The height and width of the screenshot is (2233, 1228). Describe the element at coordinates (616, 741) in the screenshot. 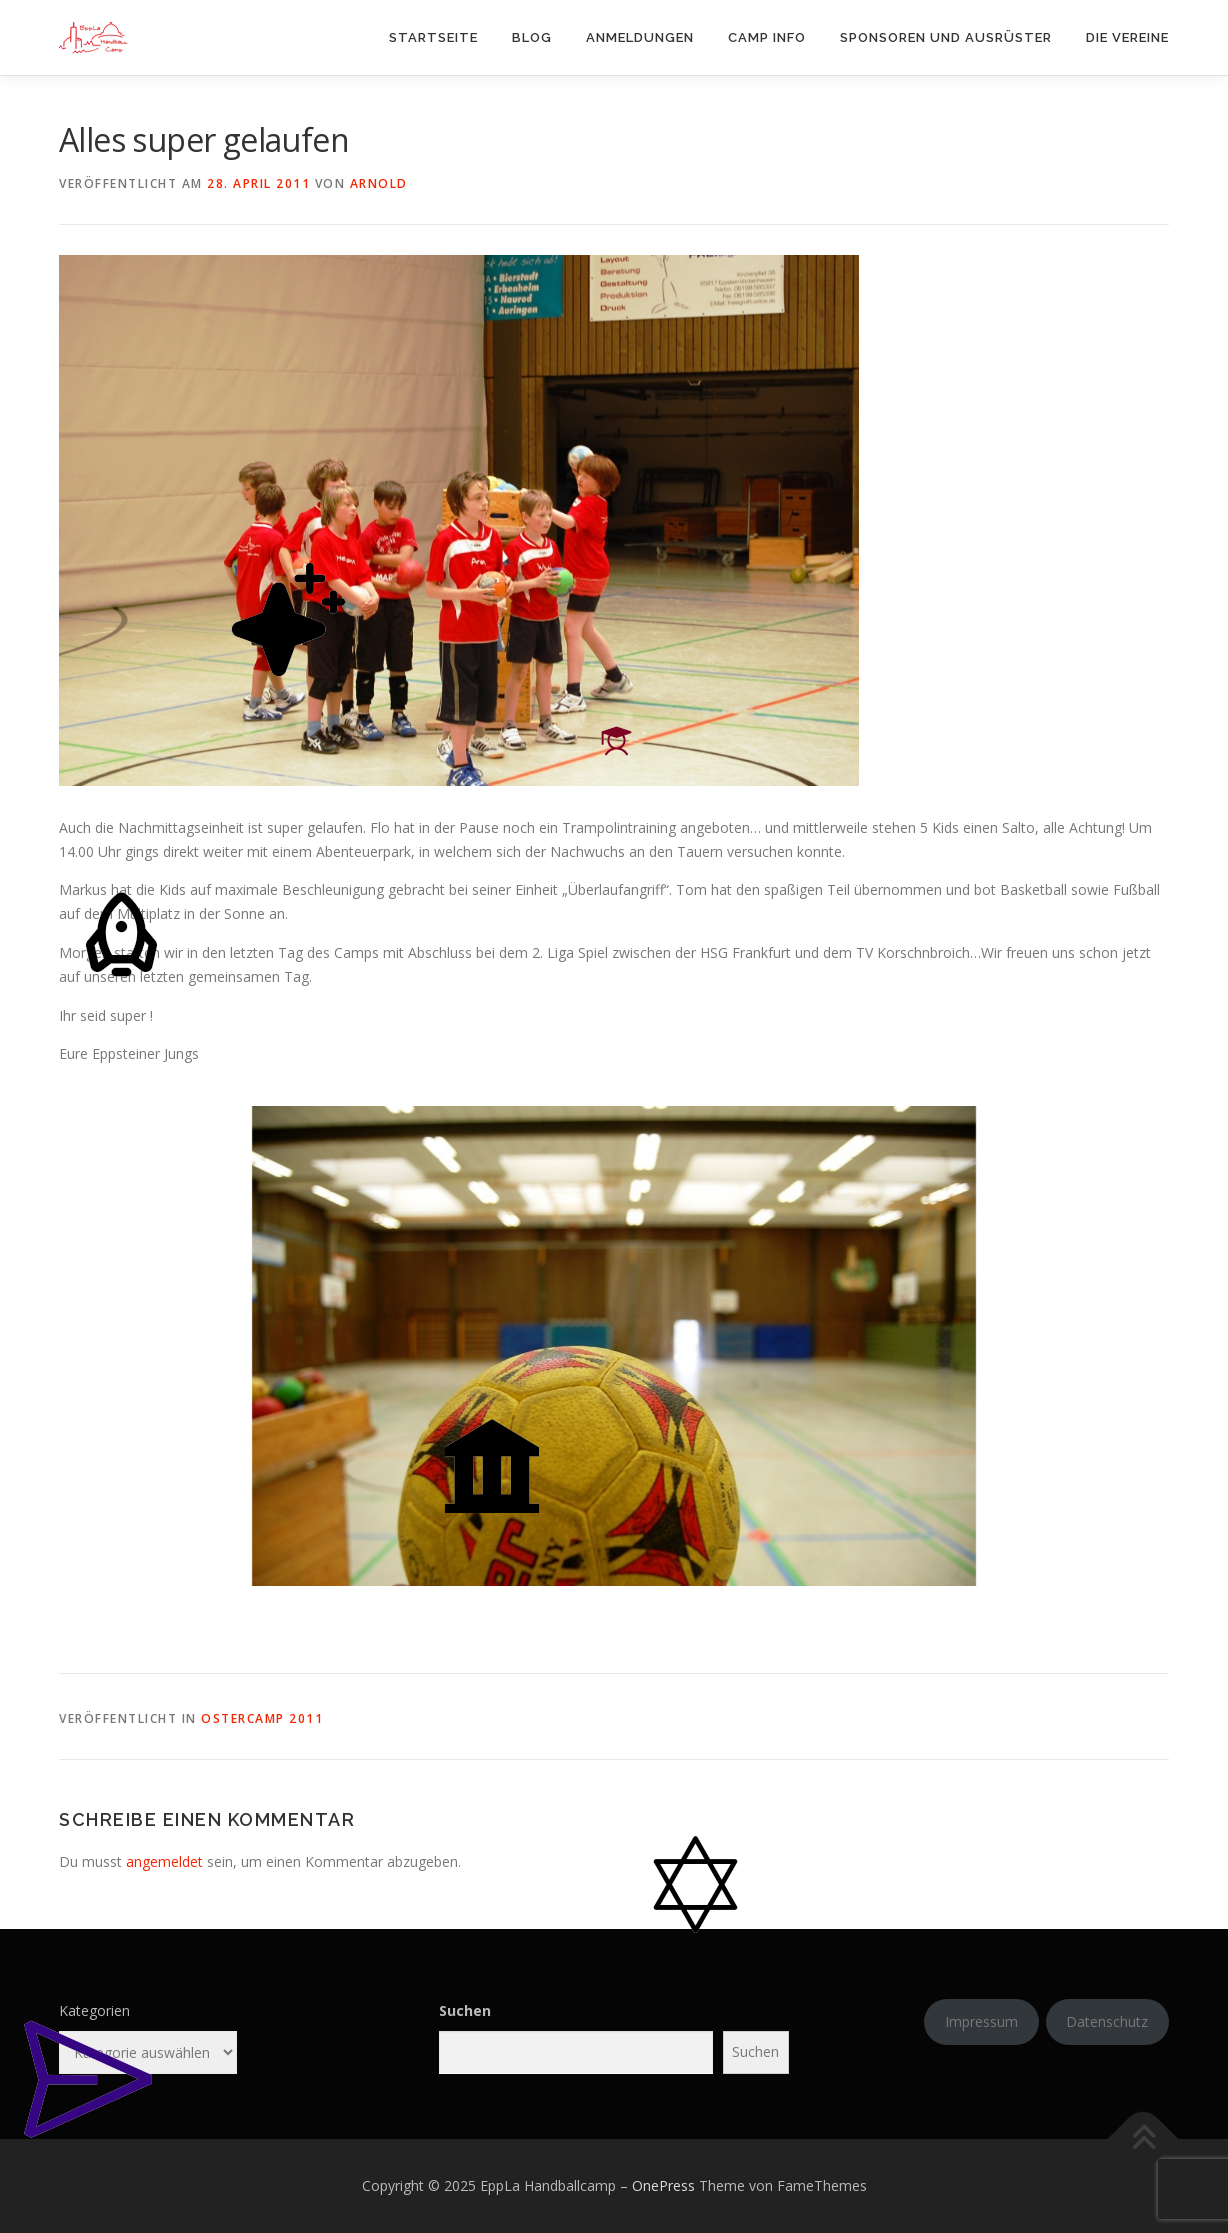

I see `view student profile or account` at that location.